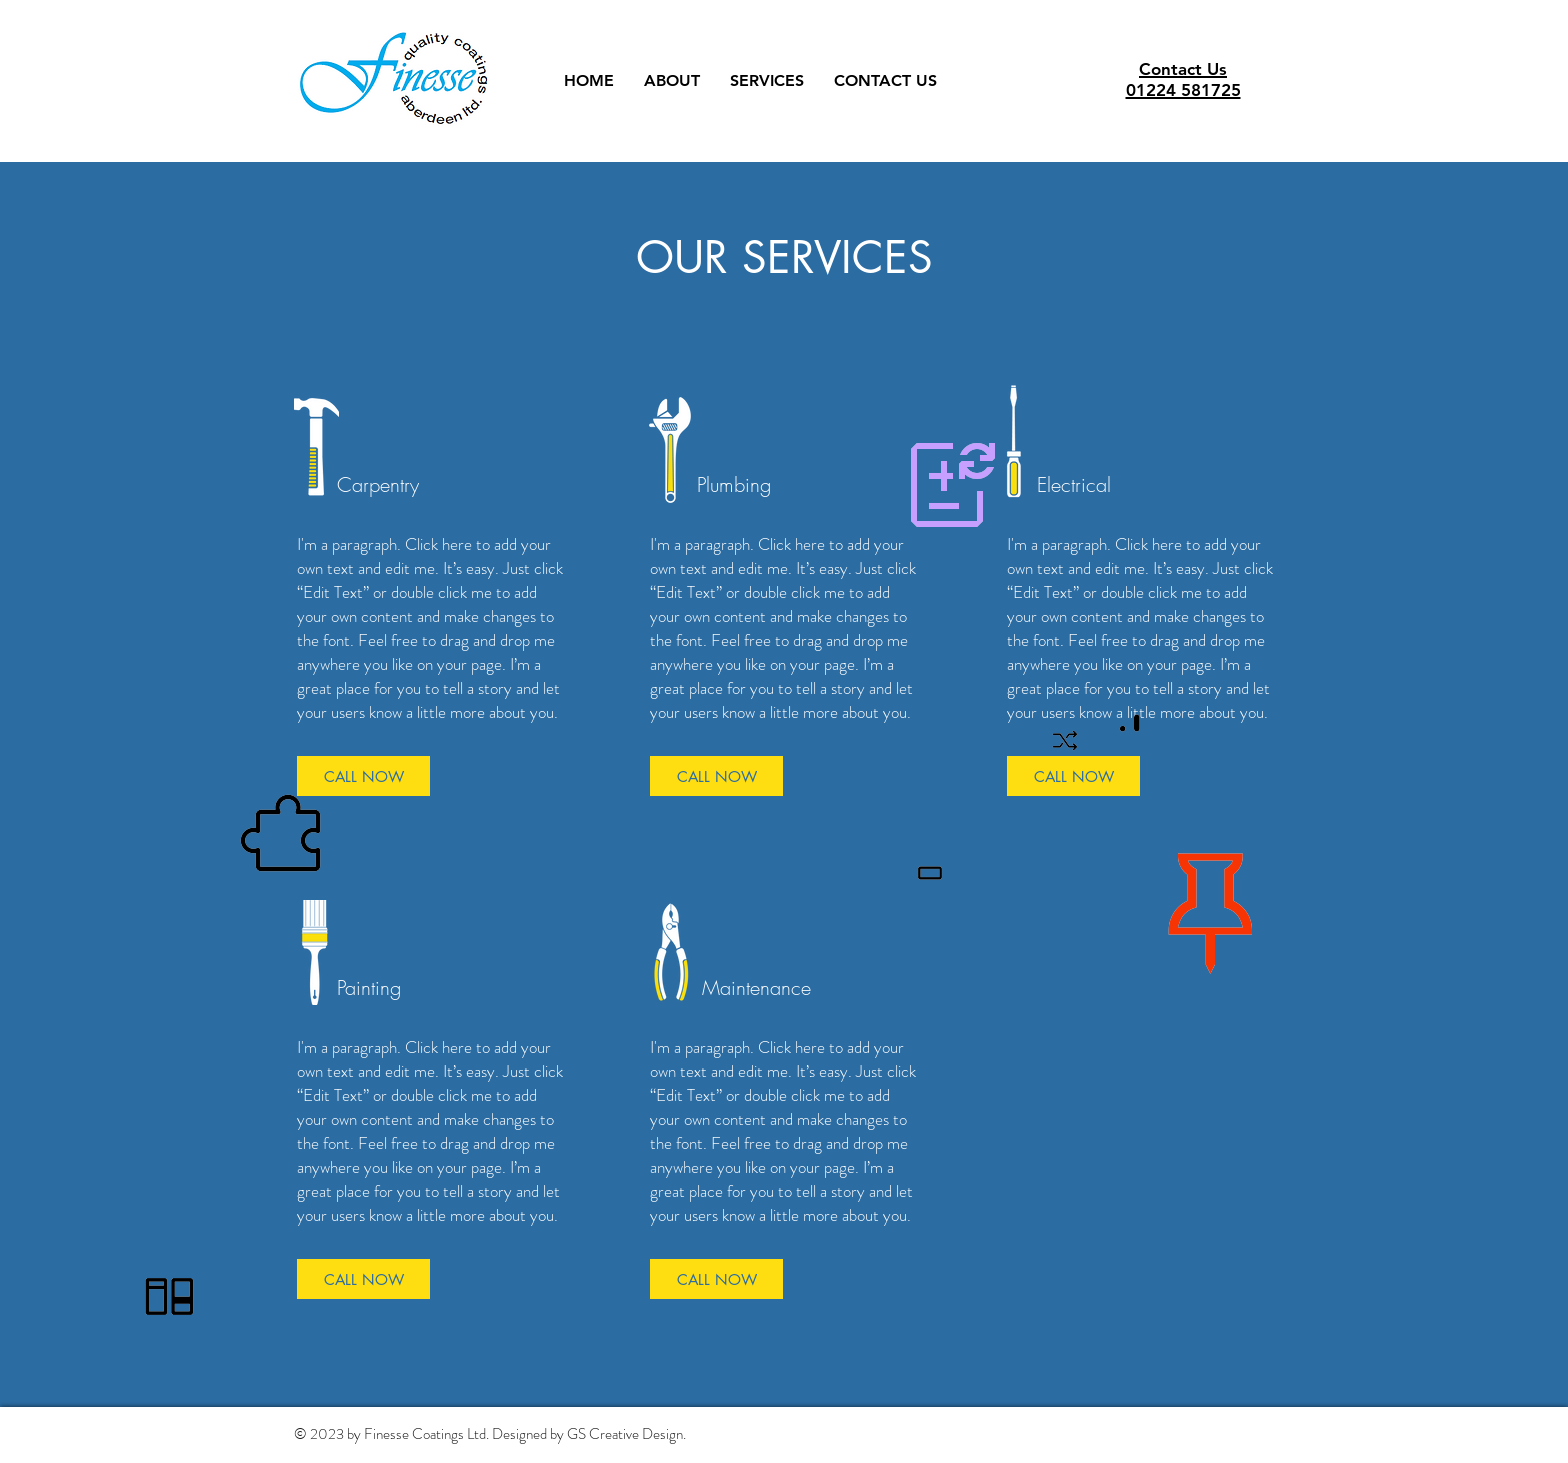 The image size is (1568, 1463). What do you see at coordinates (167, 1296) in the screenshot?
I see `compare file differences` at bounding box center [167, 1296].